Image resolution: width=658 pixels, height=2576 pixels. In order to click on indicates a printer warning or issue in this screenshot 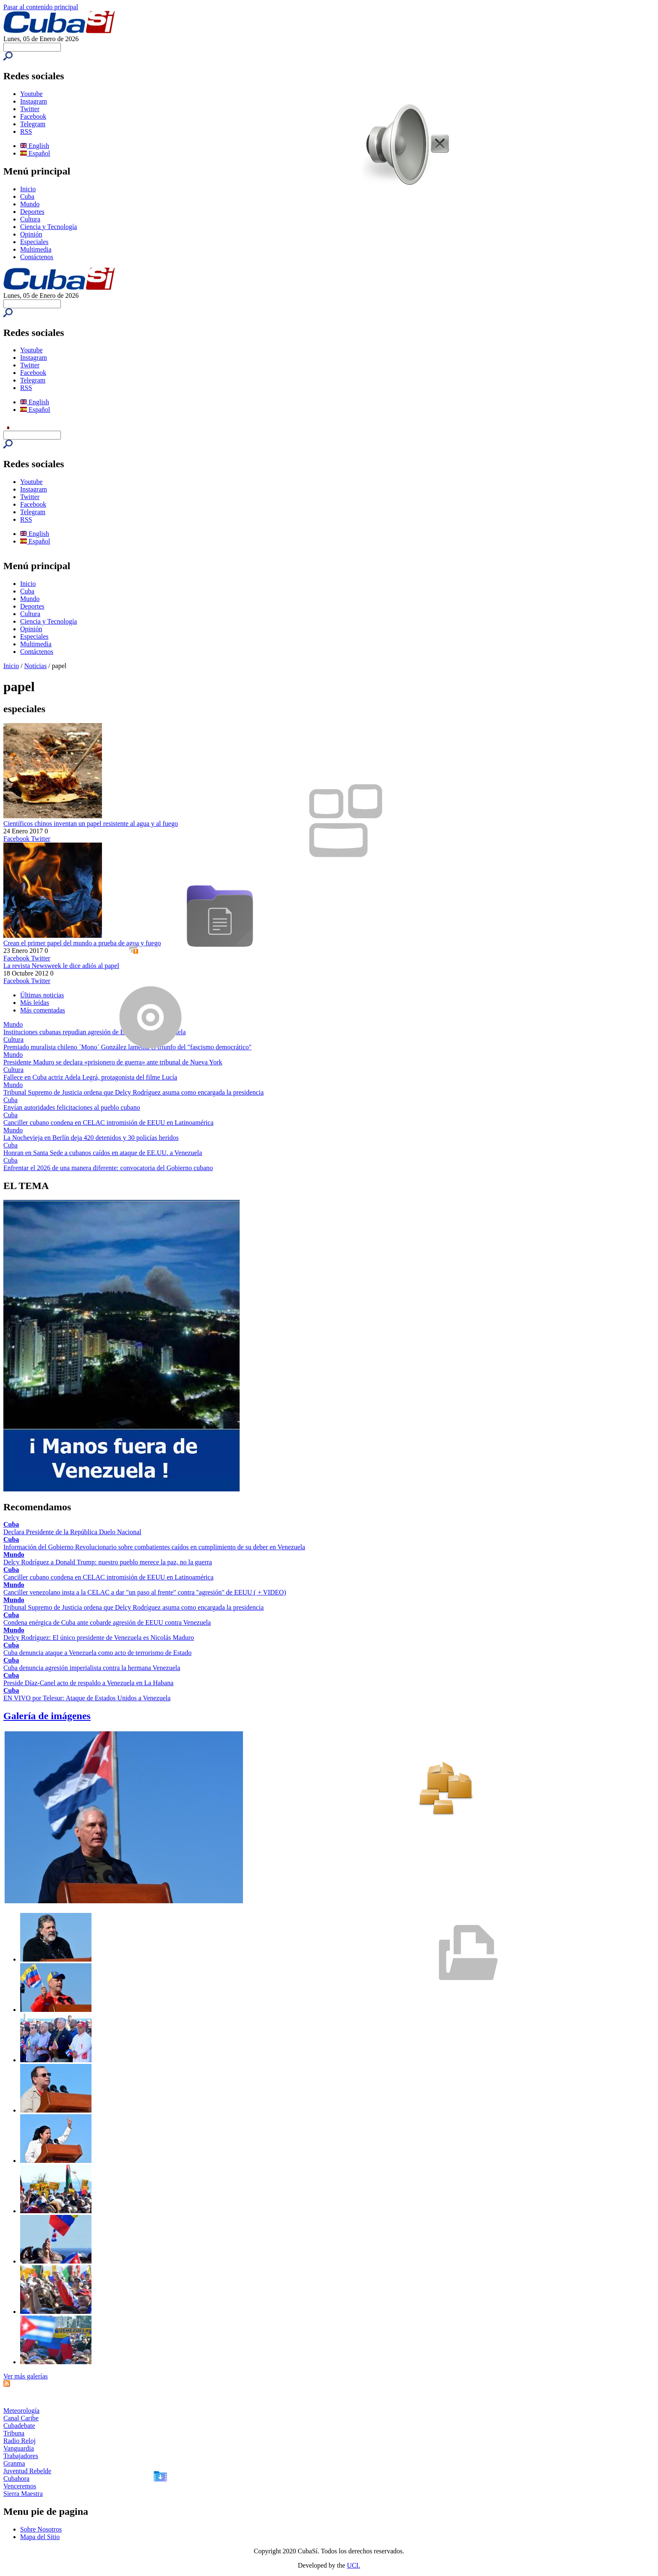, I will do `click(133, 949)`.